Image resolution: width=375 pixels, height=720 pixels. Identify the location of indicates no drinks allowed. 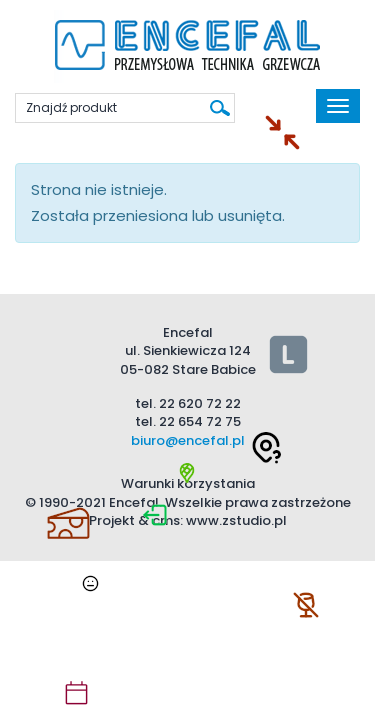
(306, 605).